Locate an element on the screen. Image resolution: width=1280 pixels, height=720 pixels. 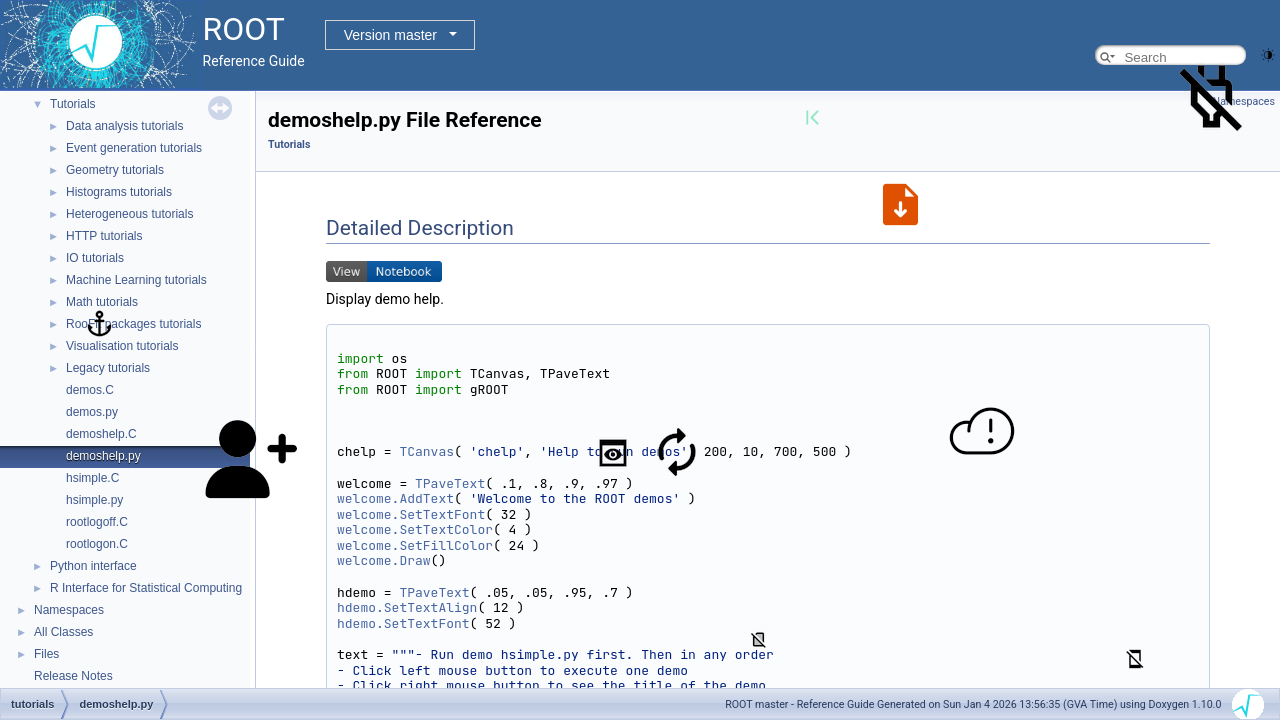
power is currently off or disconnected is located at coordinates (1211, 96).